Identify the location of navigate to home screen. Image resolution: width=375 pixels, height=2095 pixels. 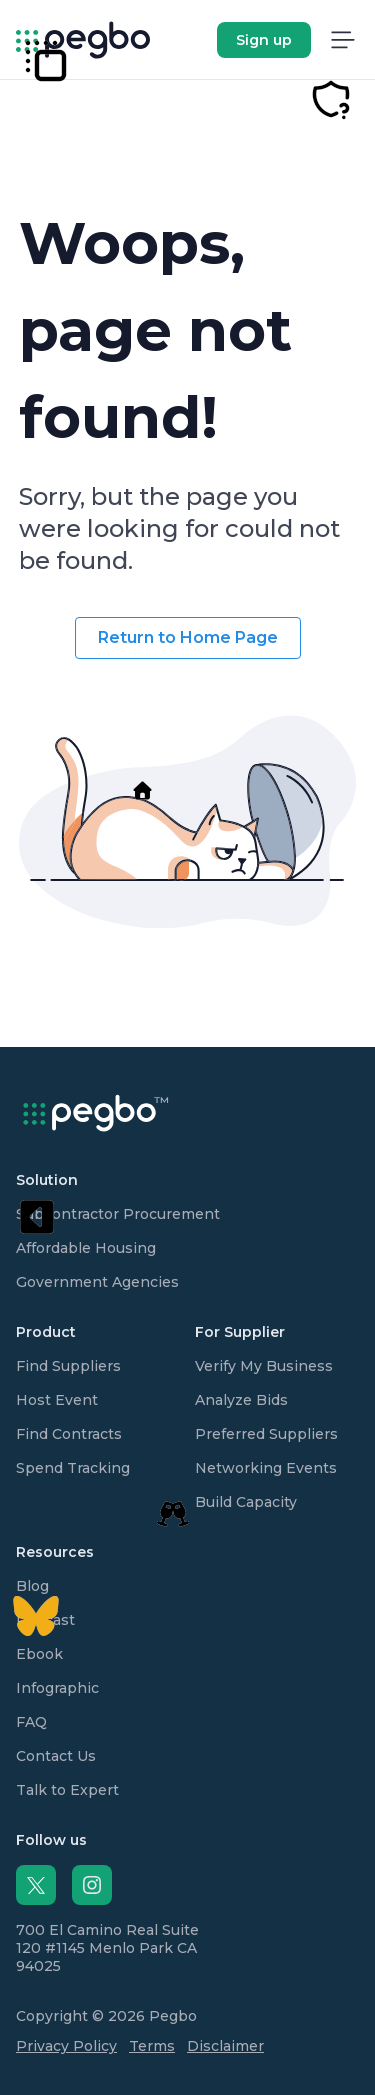
(142, 790).